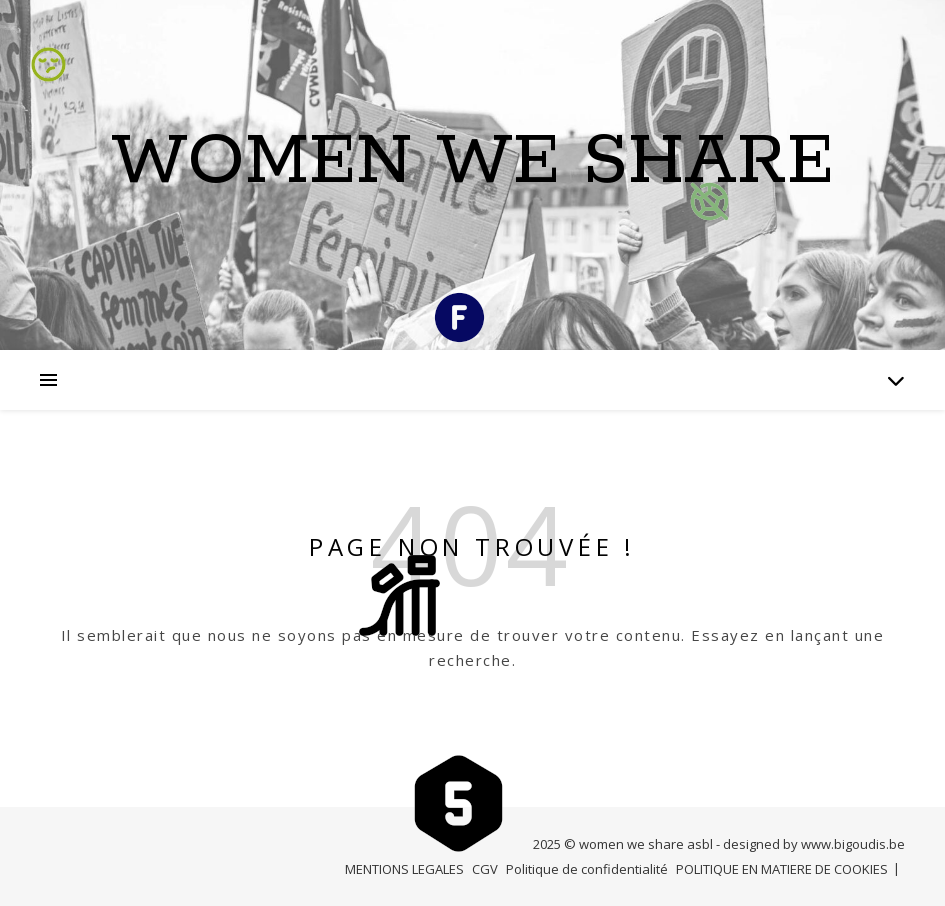 The height and width of the screenshot is (906, 945). I want to click on facebook app or social media shortcut, so click(459, 317).